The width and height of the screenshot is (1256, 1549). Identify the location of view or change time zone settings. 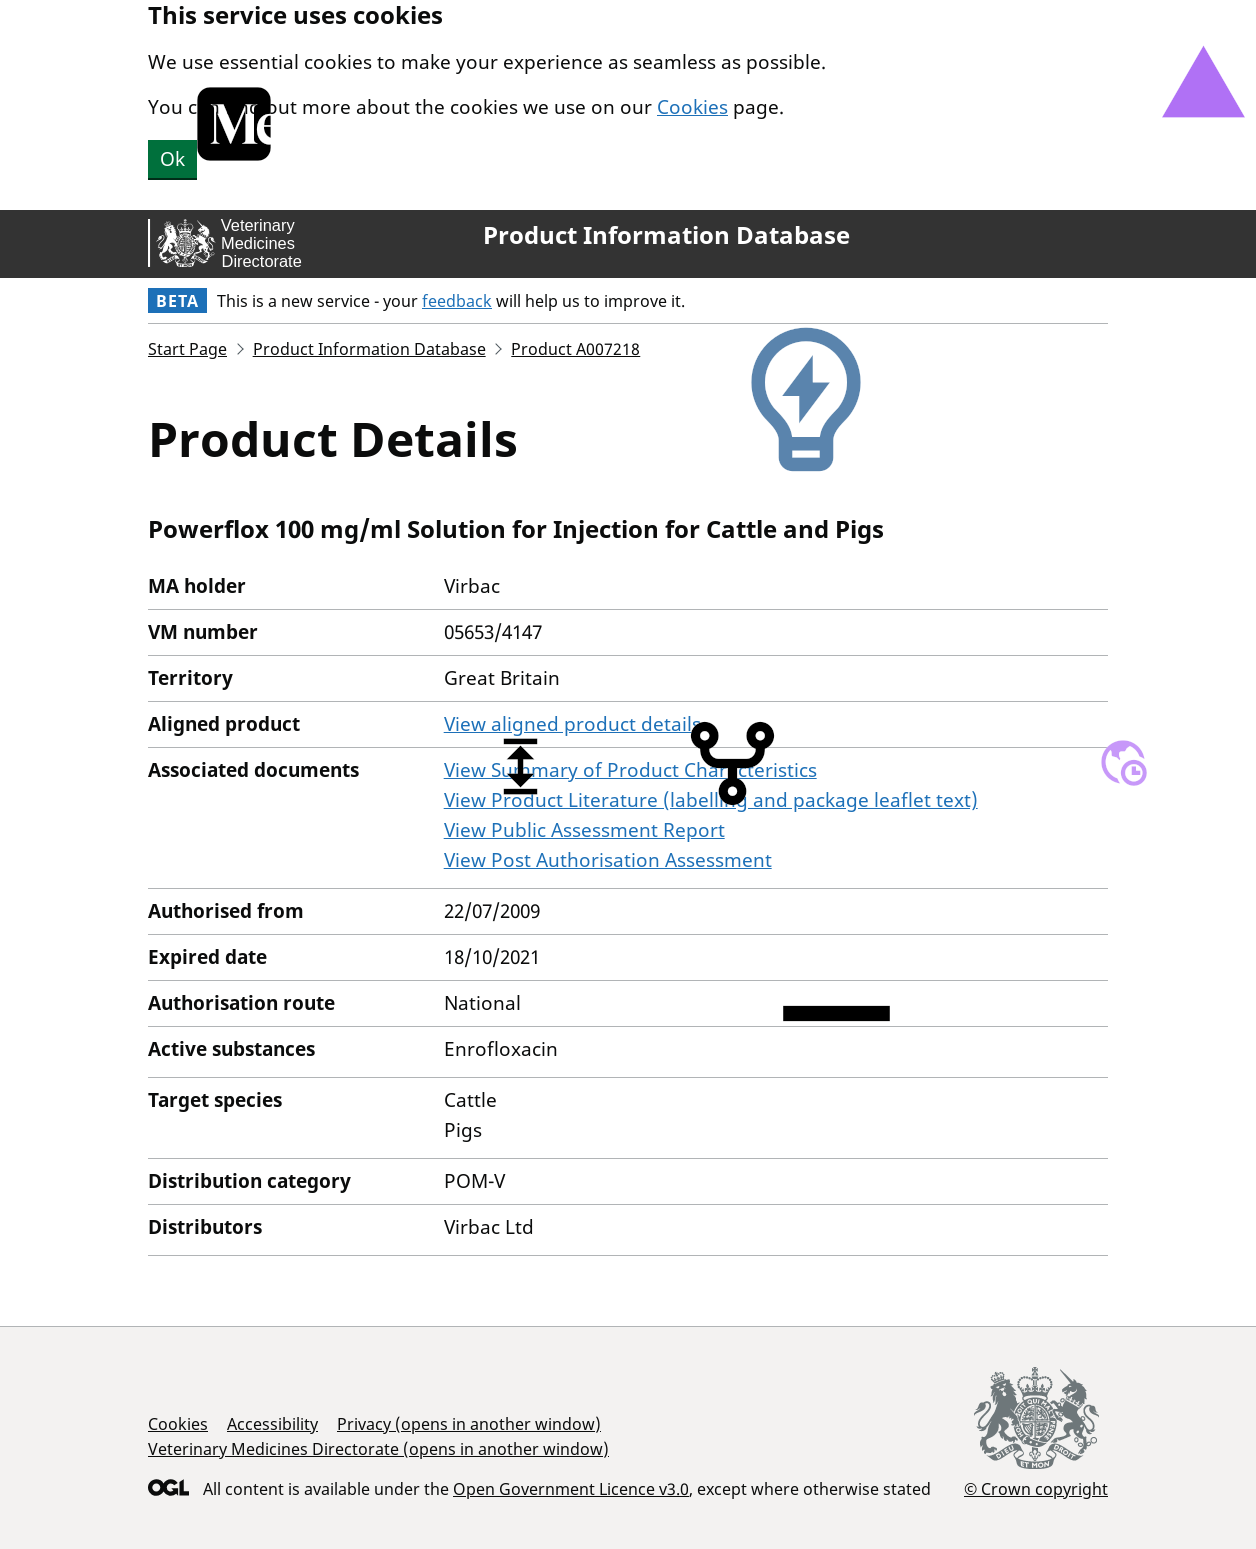
(1123, 762).